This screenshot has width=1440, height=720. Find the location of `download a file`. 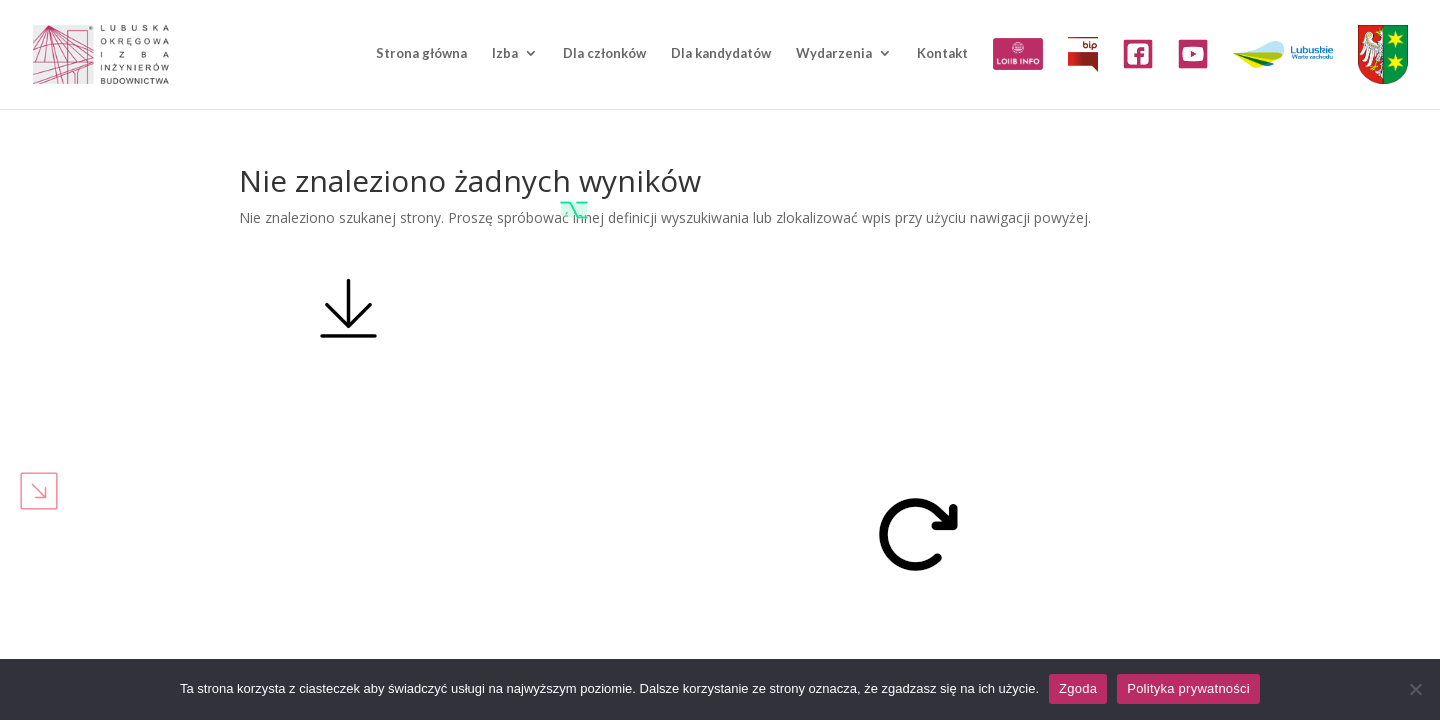

download a file is located at coordinates (348, 309).